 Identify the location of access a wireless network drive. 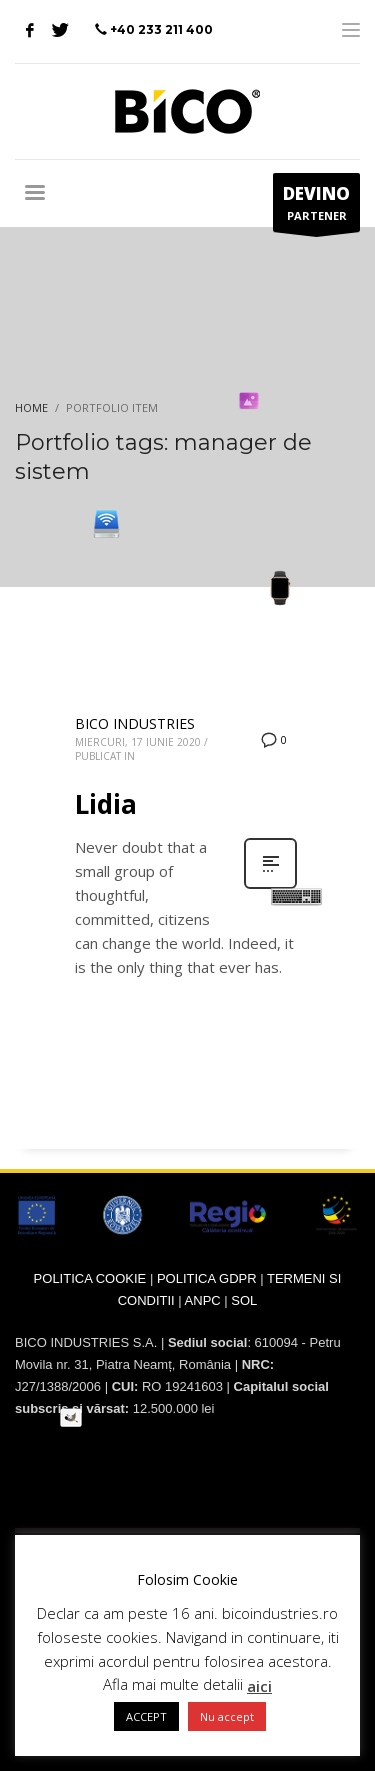
(106, 524).